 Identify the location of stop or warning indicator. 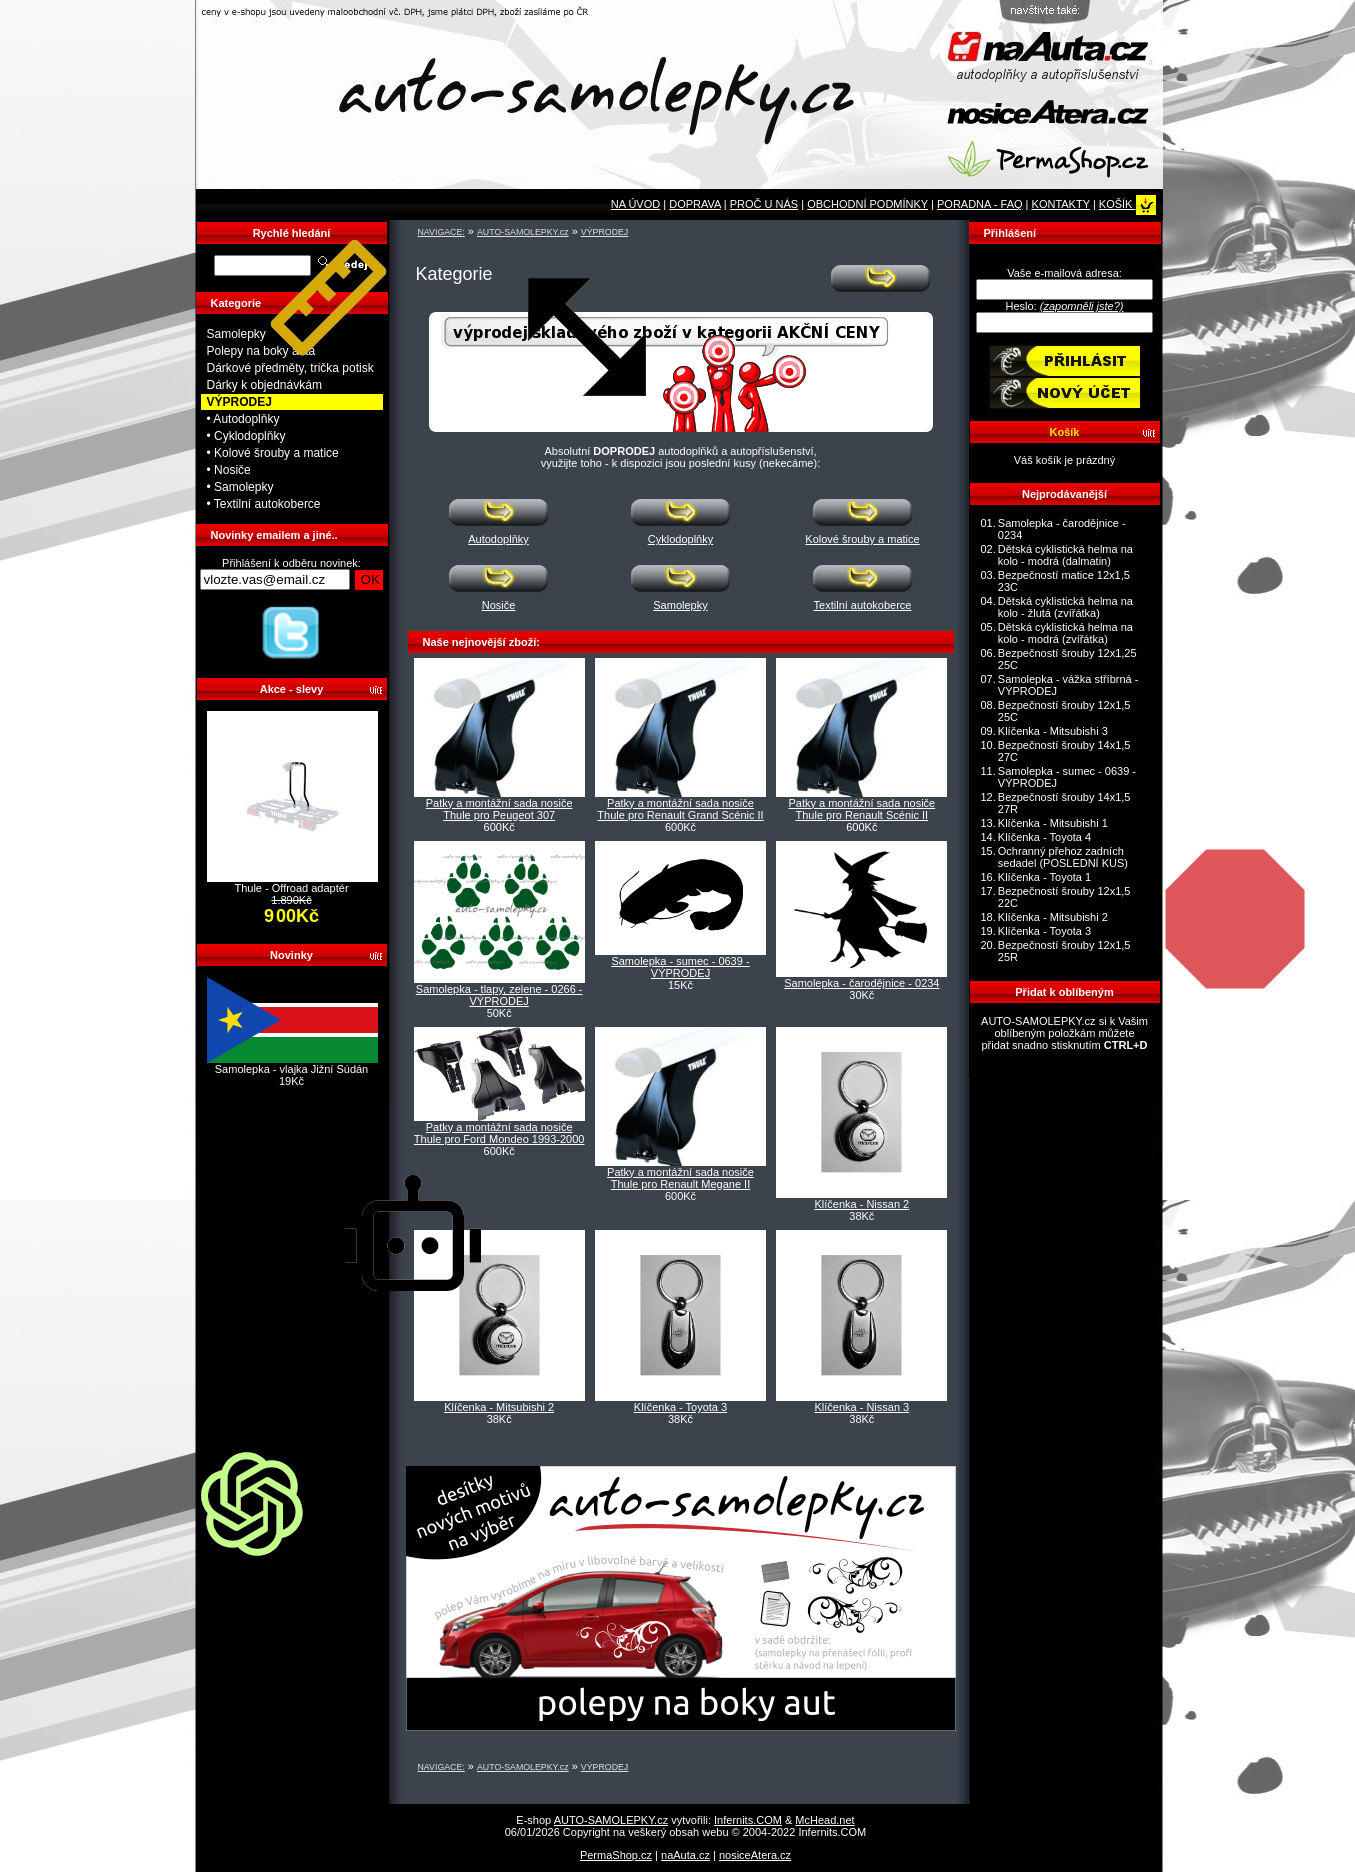
(1235, 919).